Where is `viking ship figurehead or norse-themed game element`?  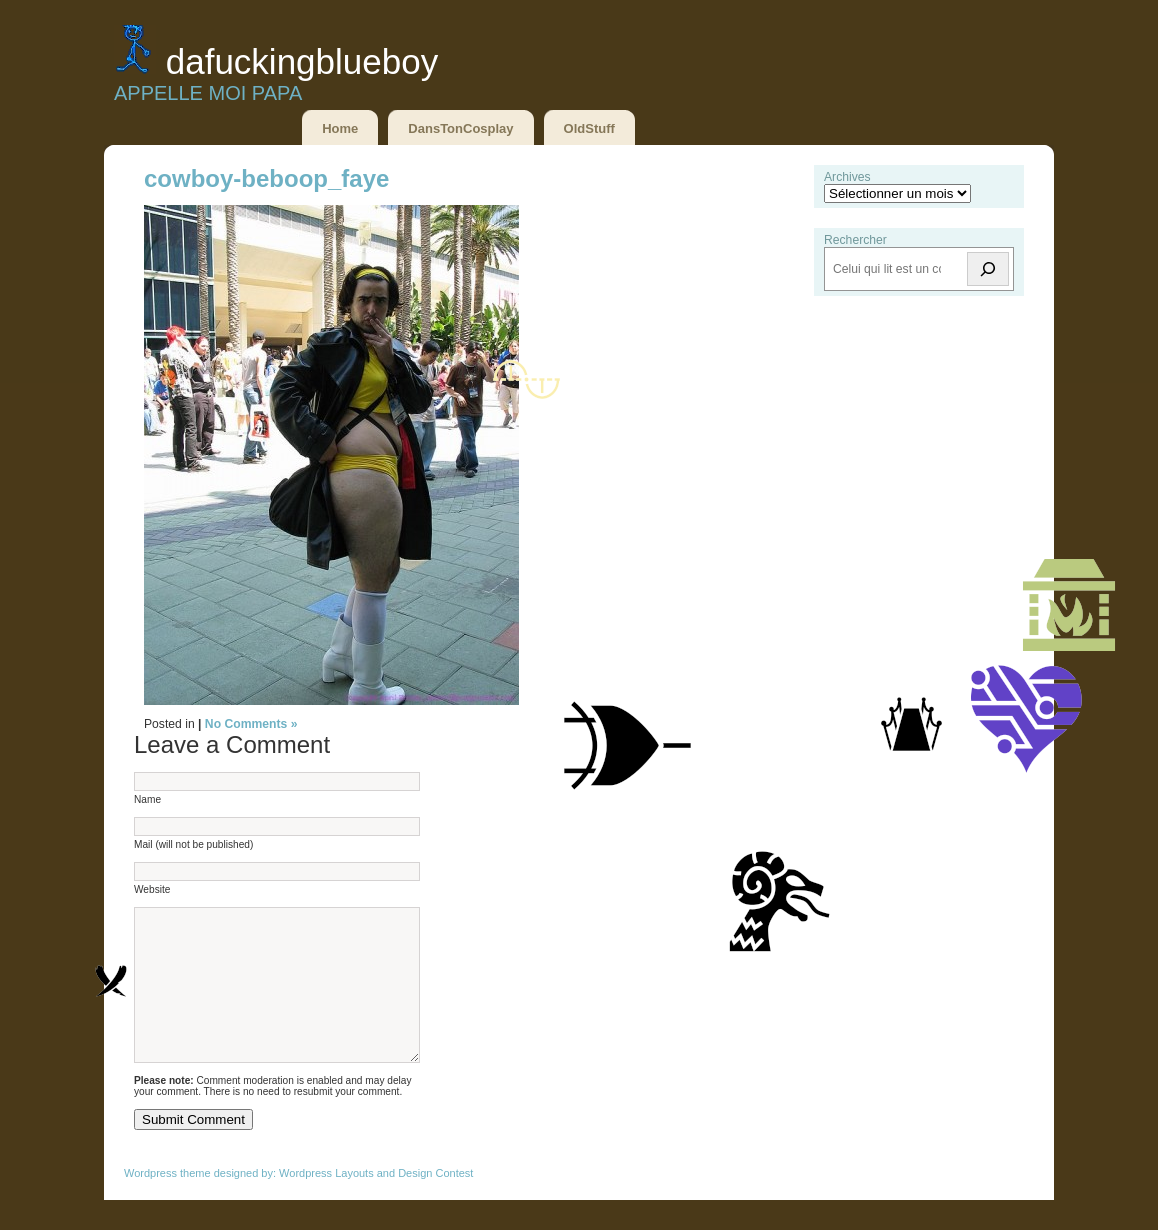
viking ship figurehead or norse-themed game element is located at coordinates (780, 900).